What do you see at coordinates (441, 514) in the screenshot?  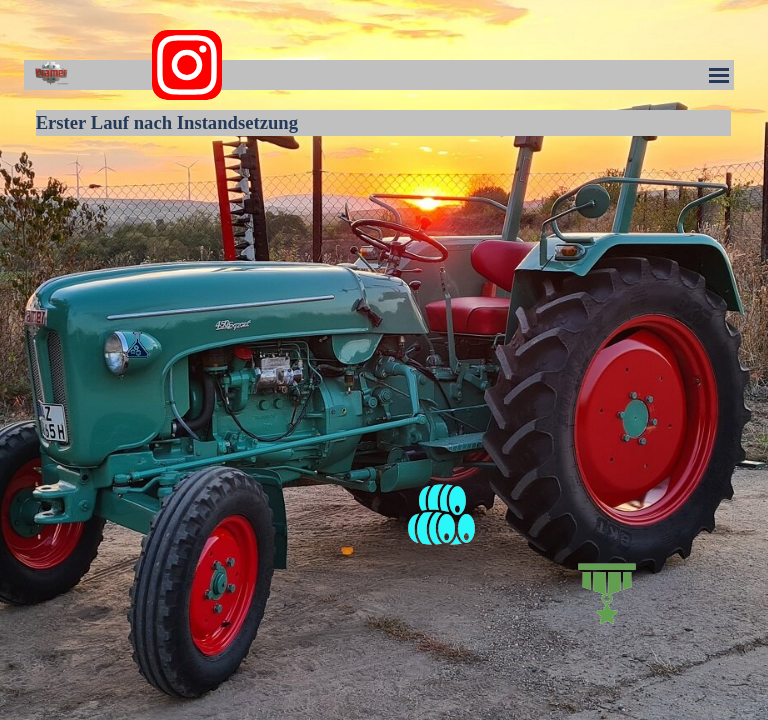 I see `access wine cellar or barrel storage inventory` at bounding box center [441, 514].